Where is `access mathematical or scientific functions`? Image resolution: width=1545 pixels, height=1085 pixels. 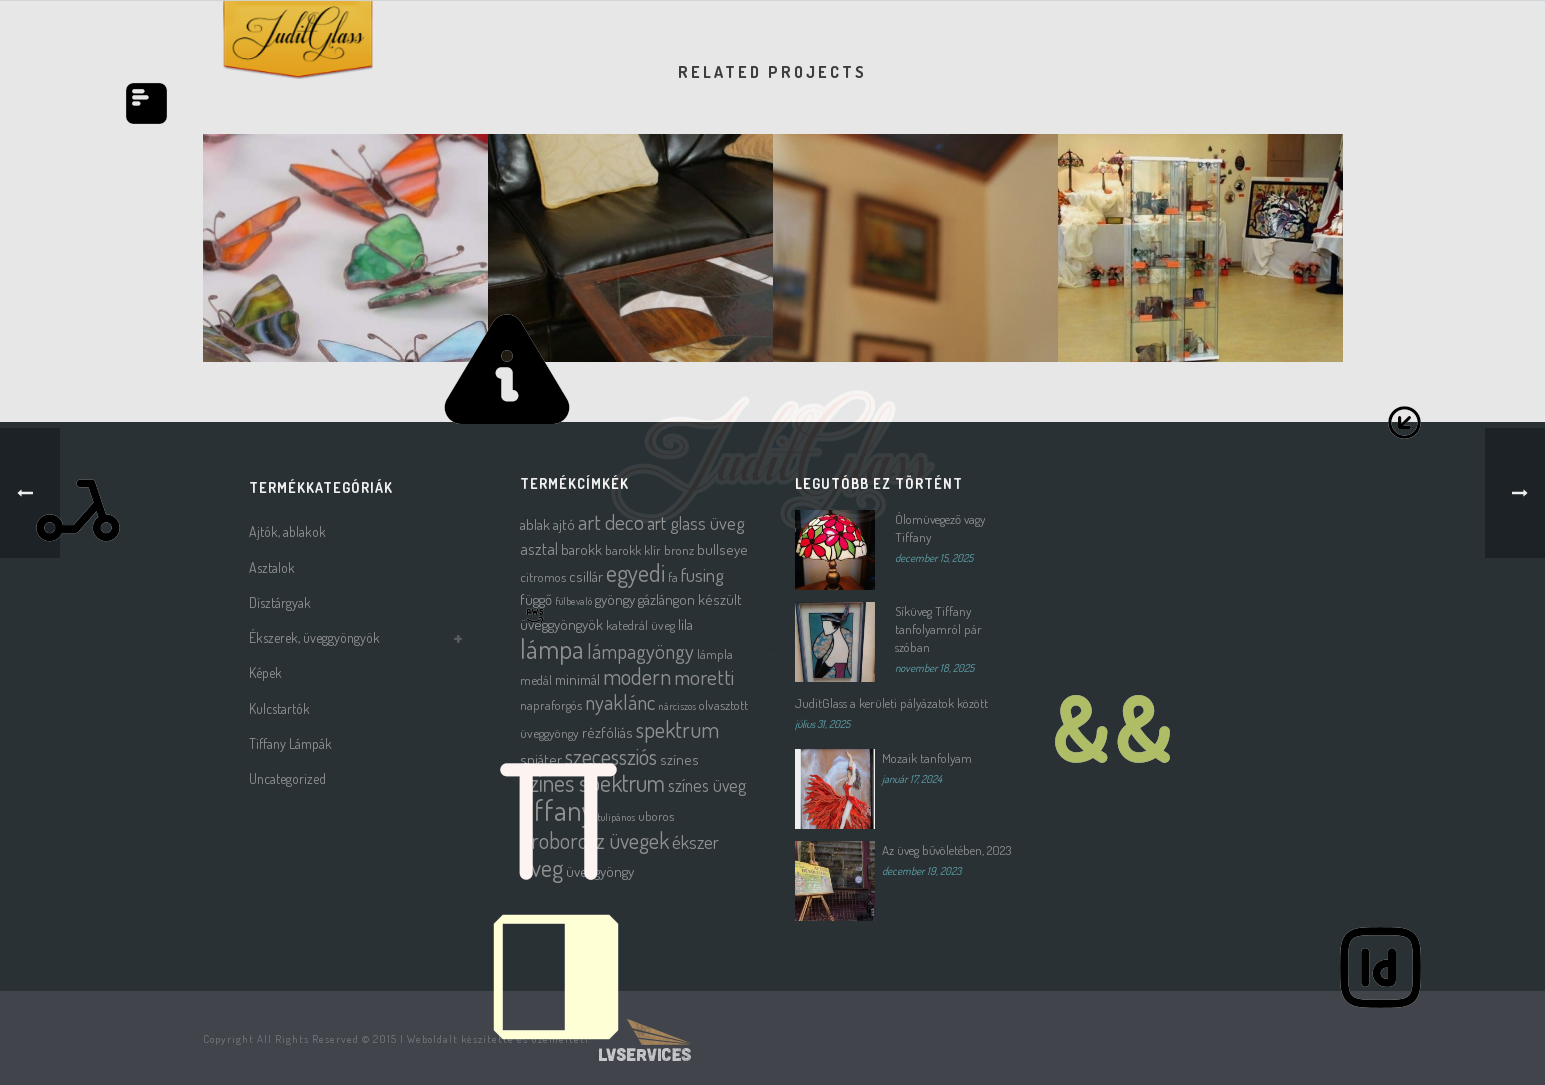
access mathematical or scientific functions is located at coordinates (558, 821).